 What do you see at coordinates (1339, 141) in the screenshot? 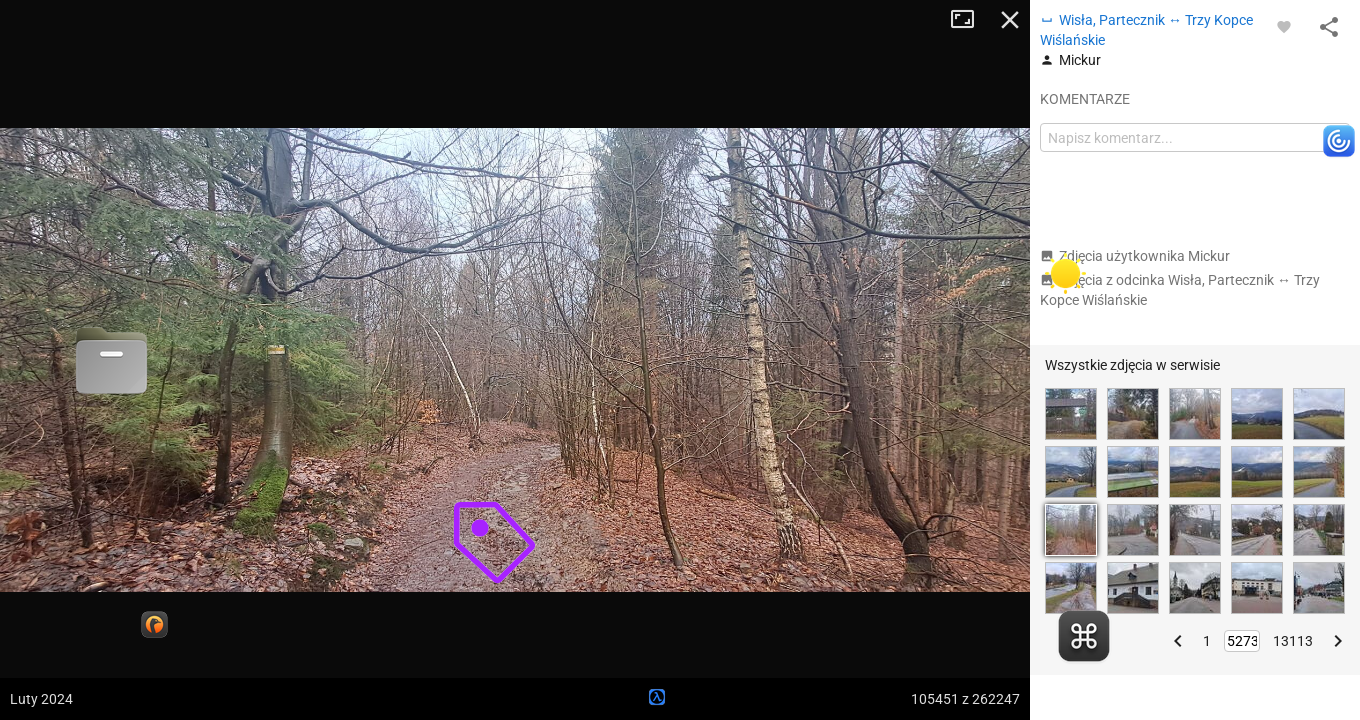
I see `open citrix workspace app` at bounding box center [1339, 141].